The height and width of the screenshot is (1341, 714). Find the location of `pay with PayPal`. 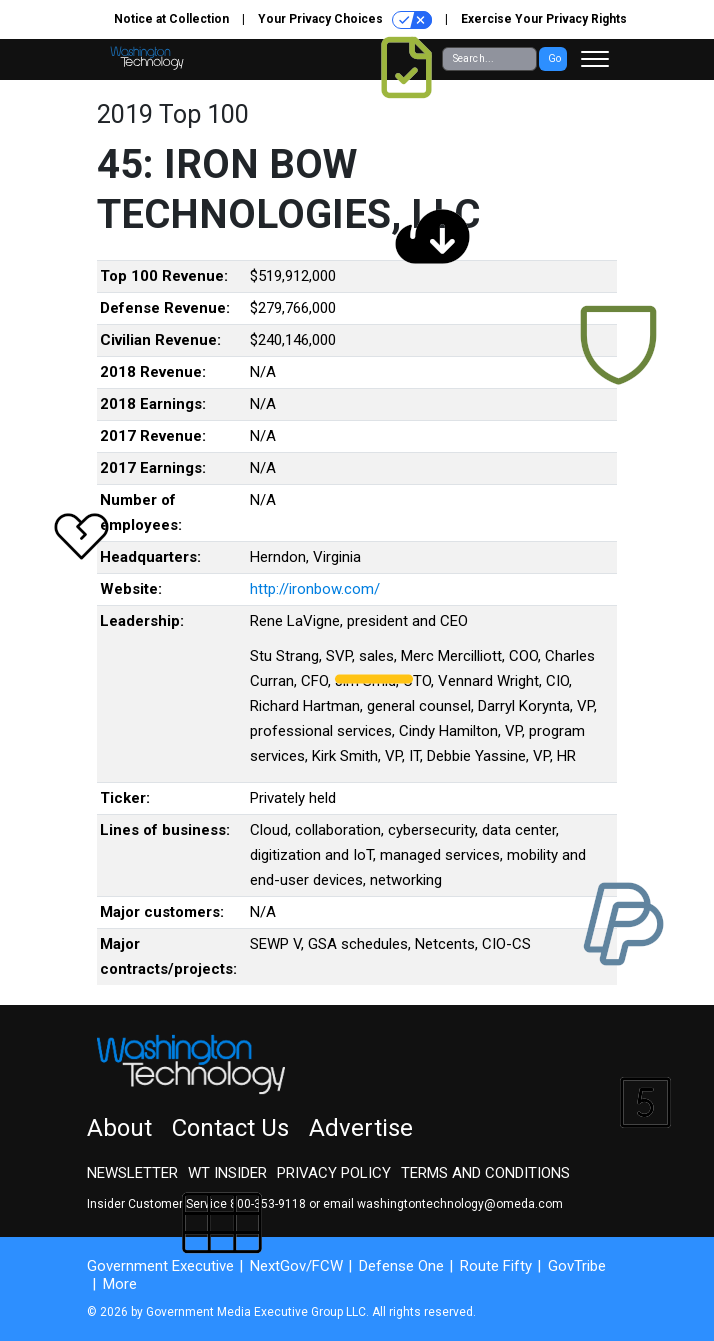

pay with PayPal is located at coordinates (622, 924).